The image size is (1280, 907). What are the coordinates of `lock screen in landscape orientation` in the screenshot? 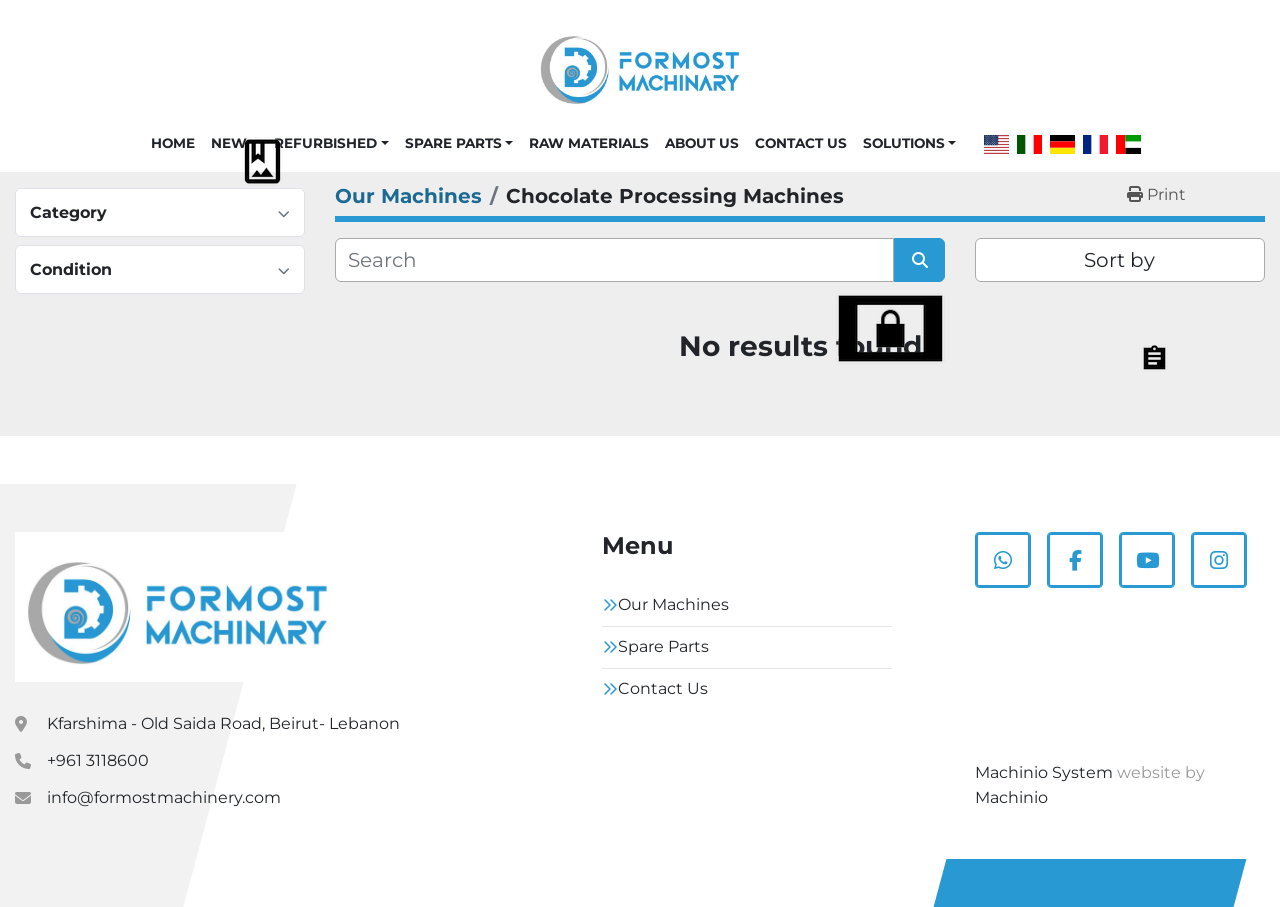 It's located at (890, 328).